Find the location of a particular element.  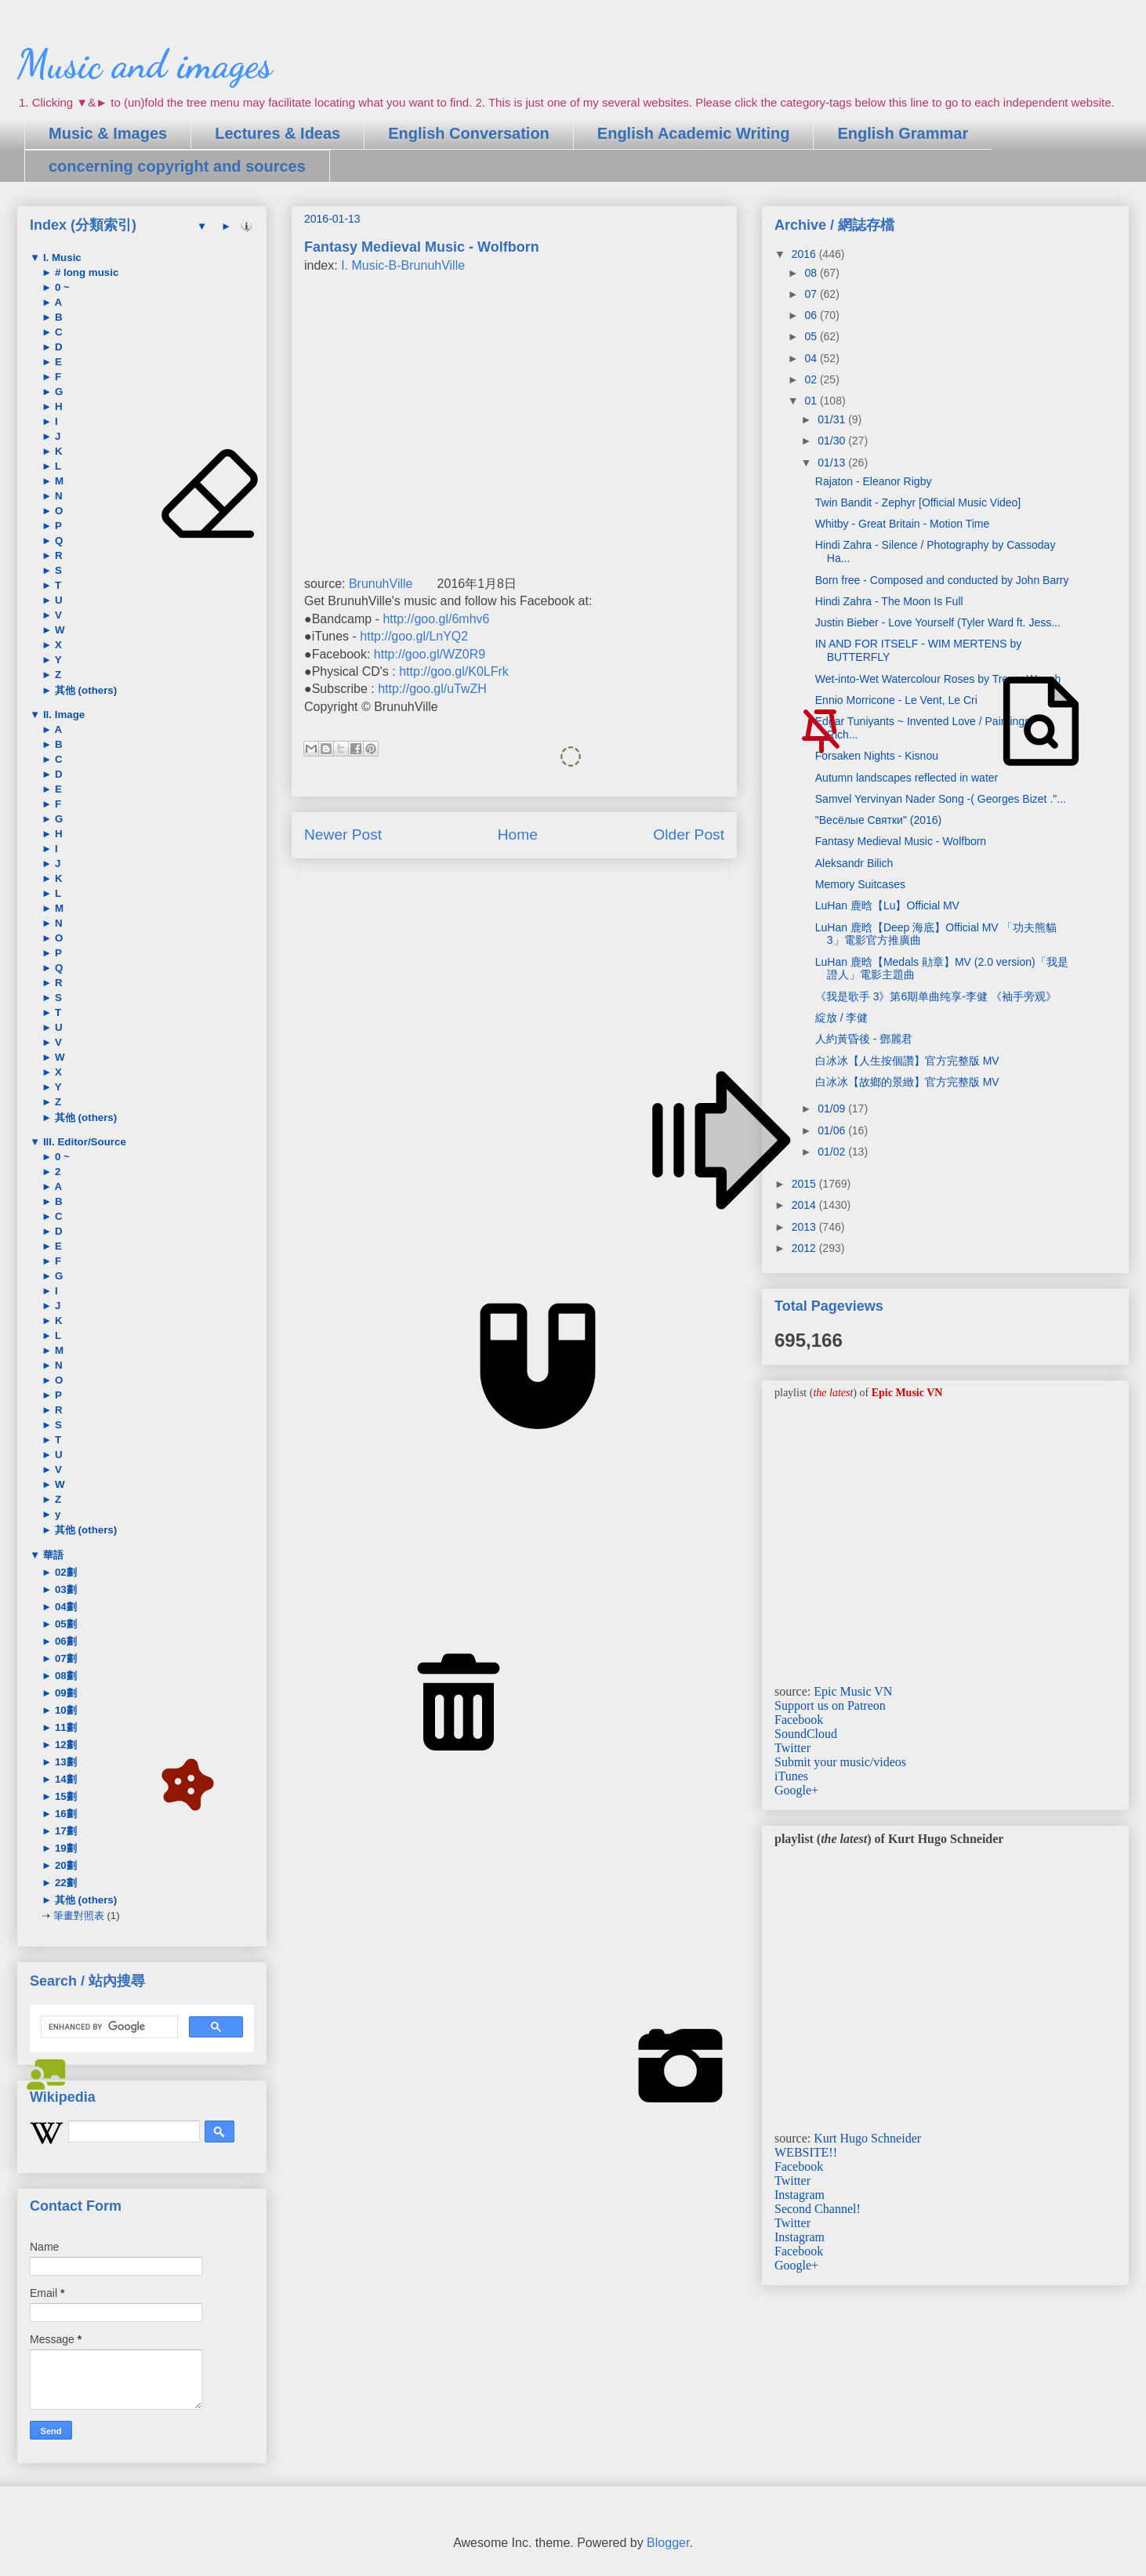

indicates a disease or infection status is located at coordinates (187, 1784).